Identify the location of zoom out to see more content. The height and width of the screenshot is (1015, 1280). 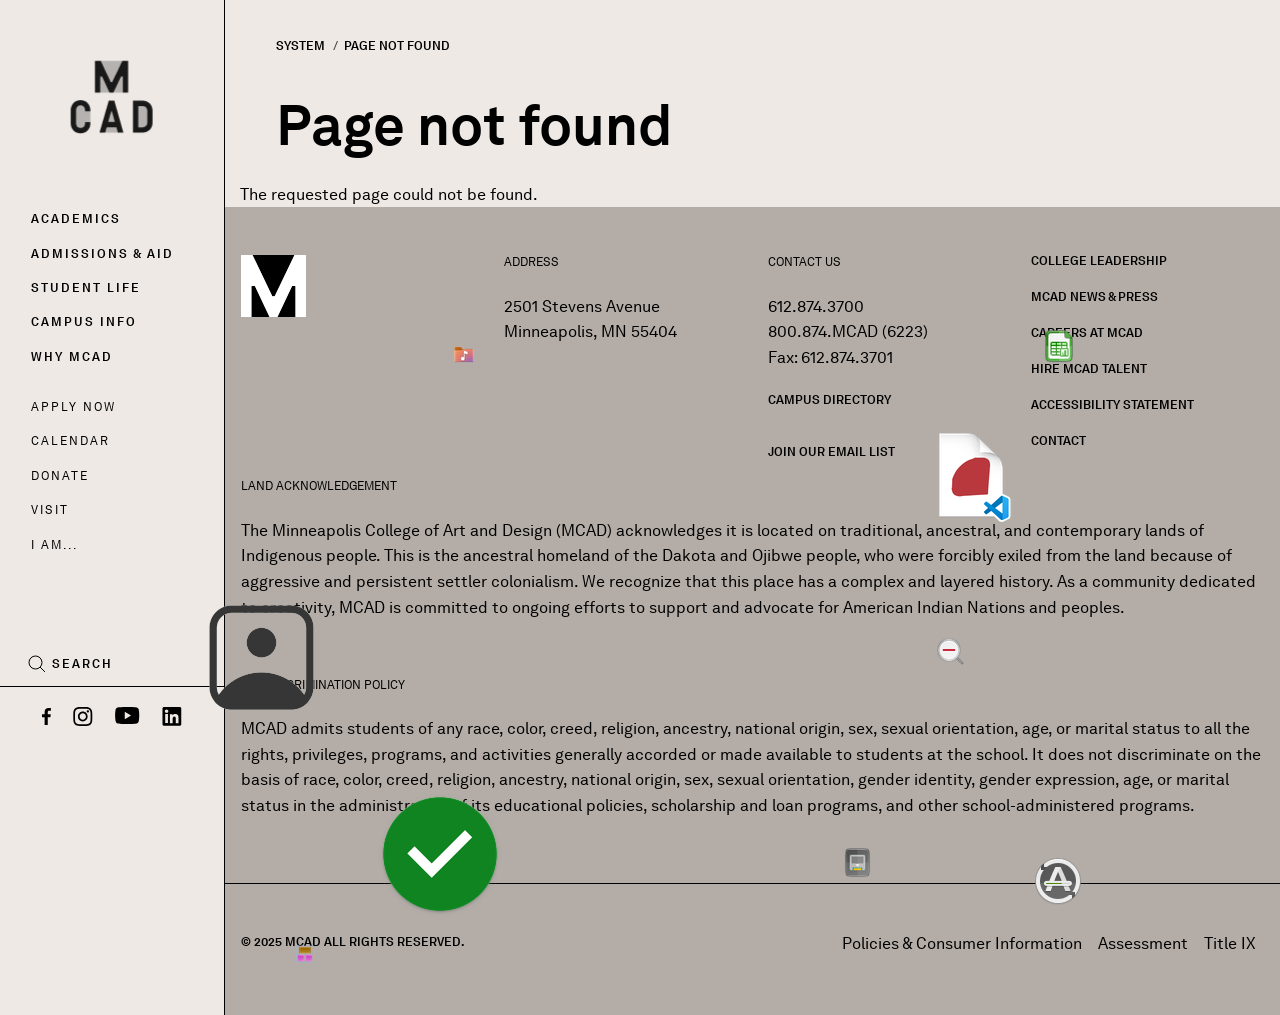
(950, 651).